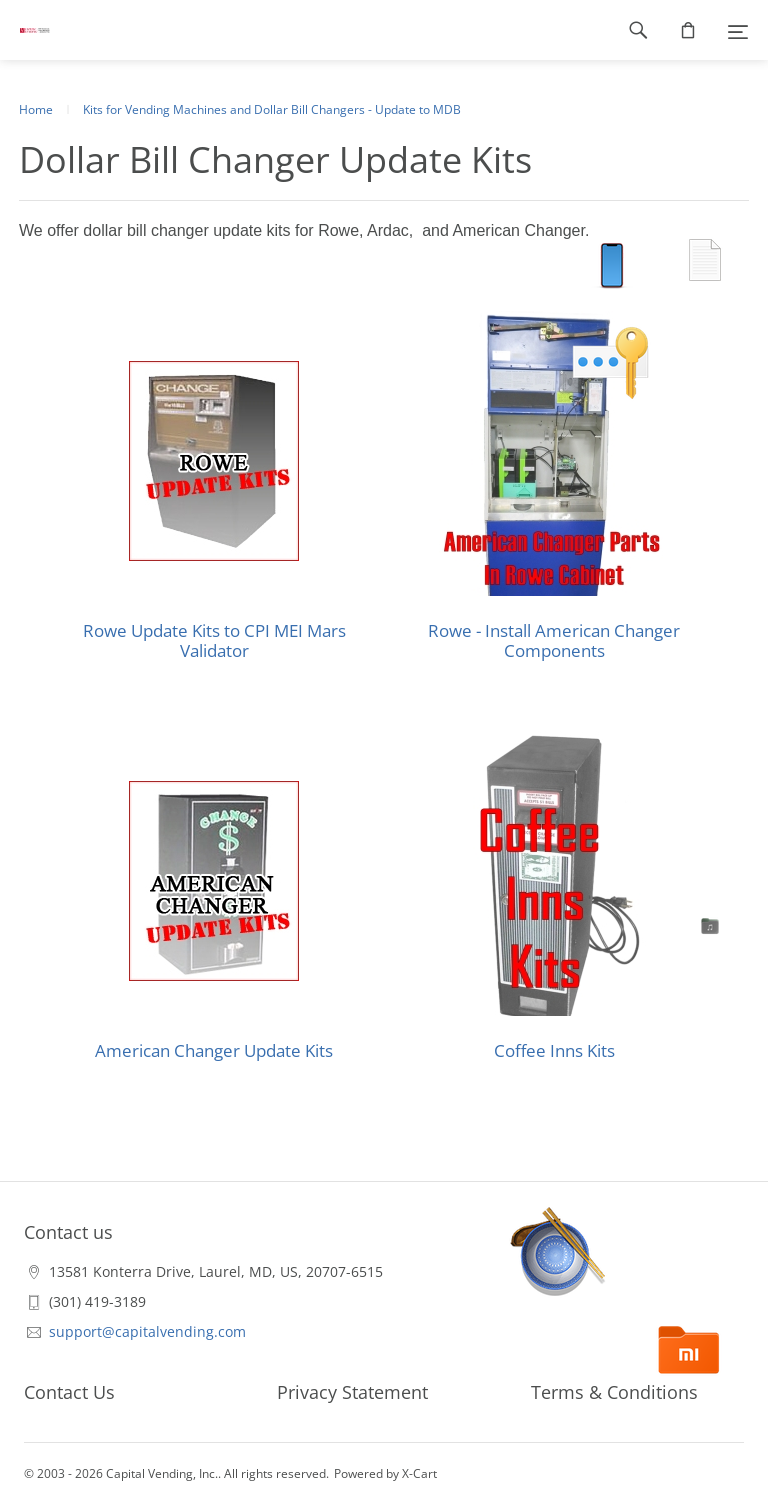  I want to click on open your music folder, so click(710, 926).